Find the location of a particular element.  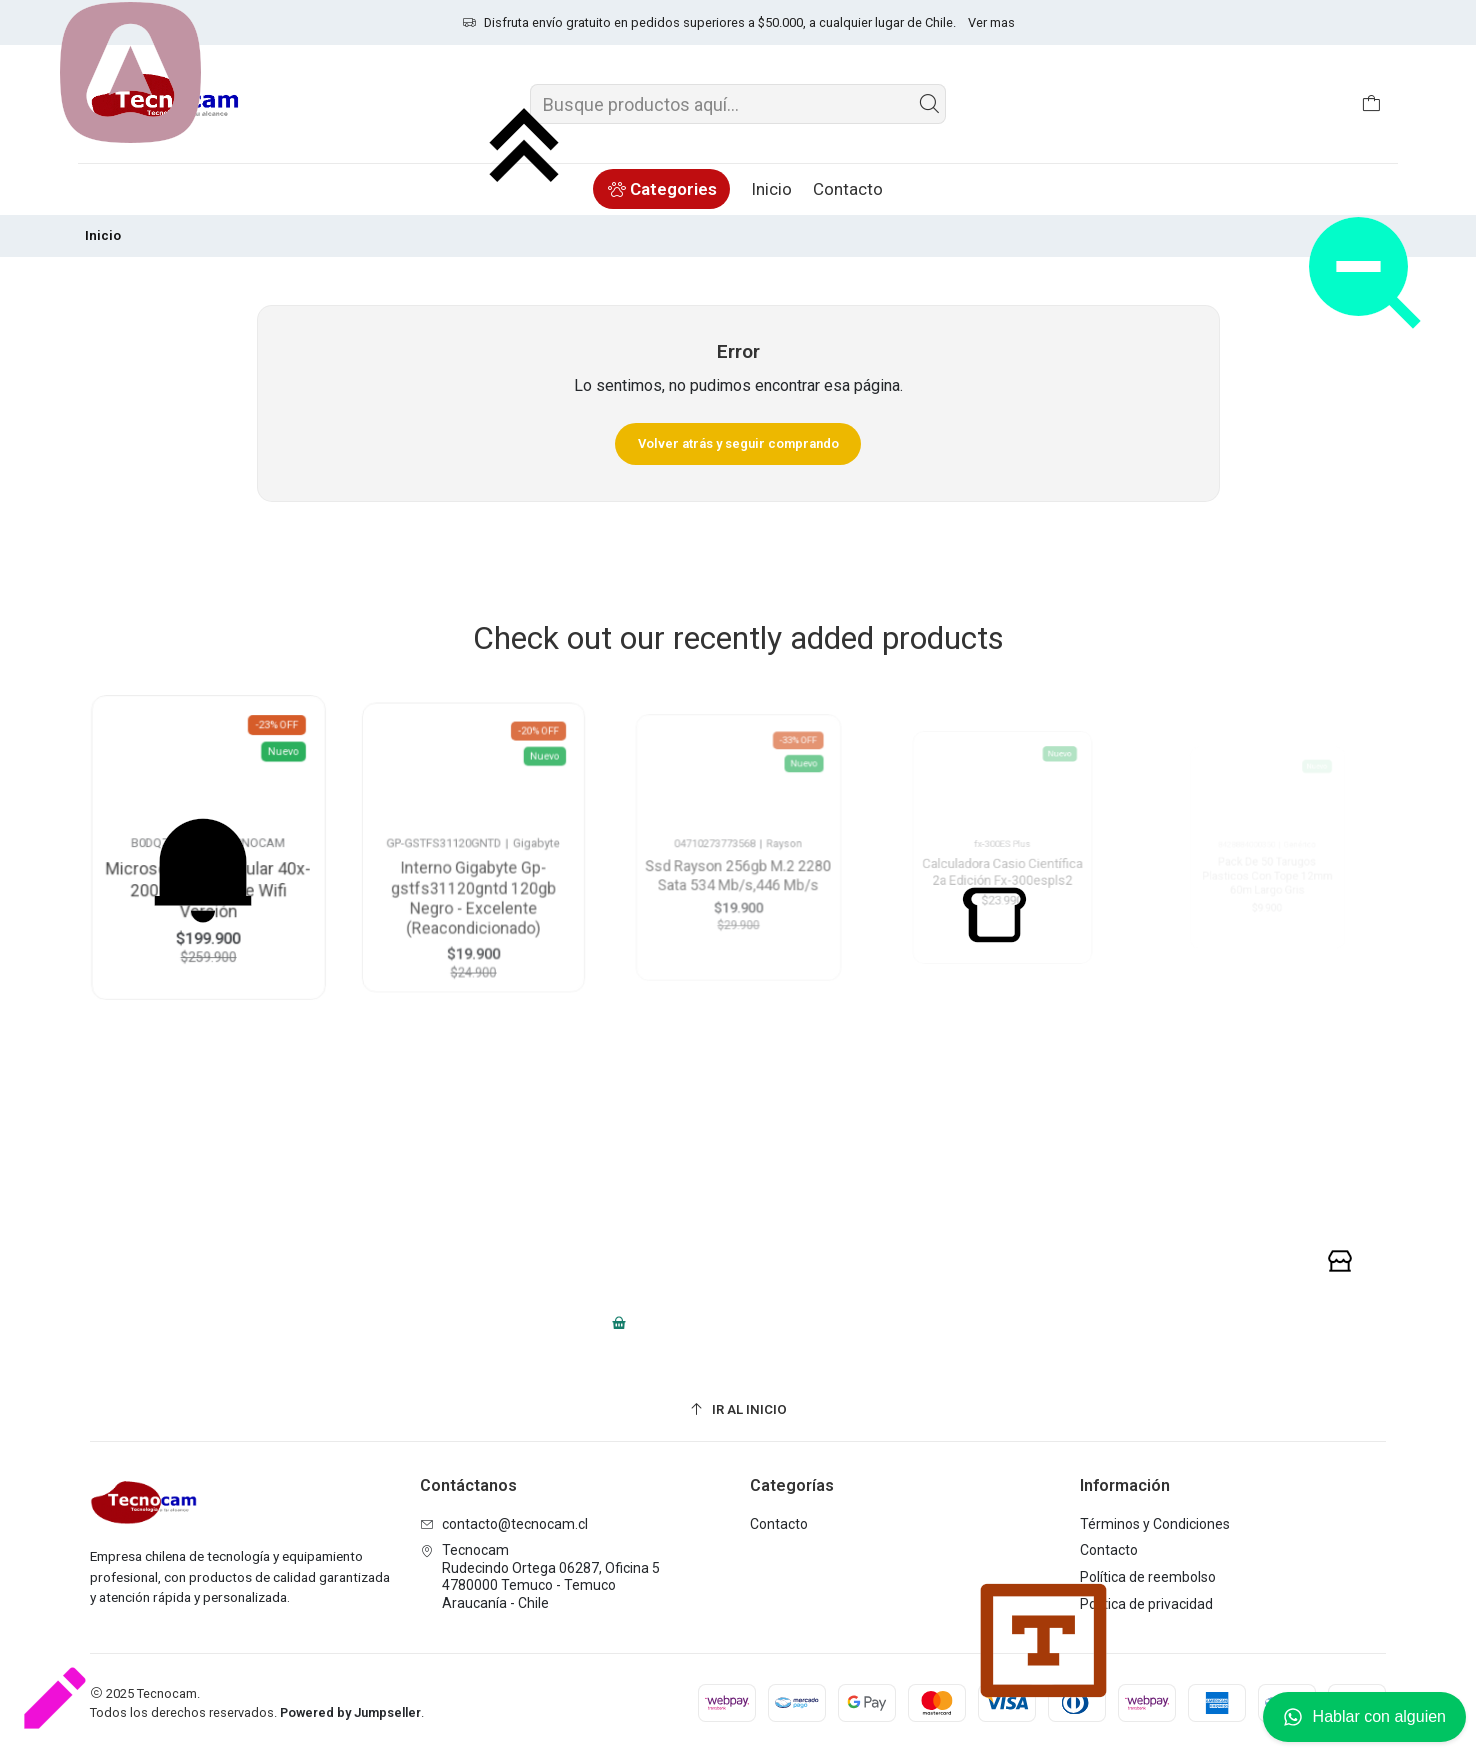

browse bakery or bread products is located at coordinates (994, 913).